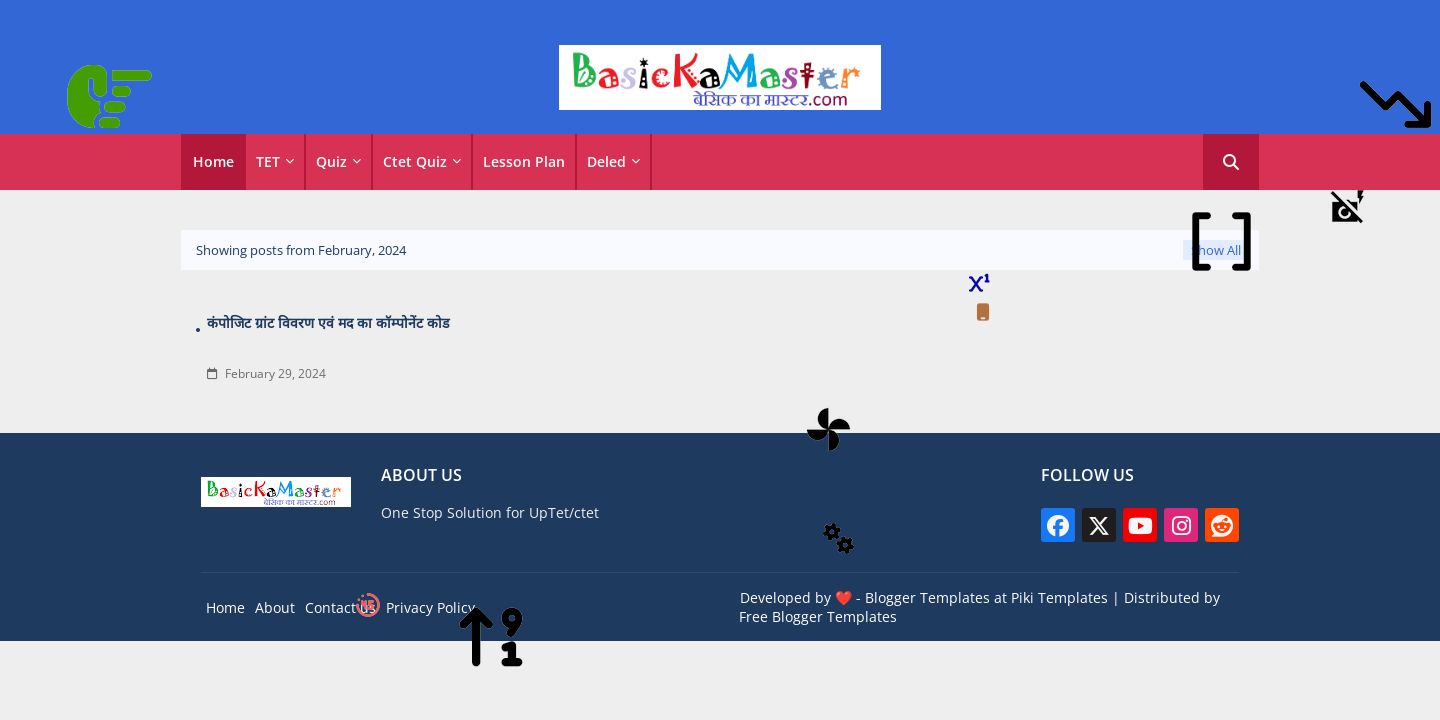 This screenshot has height=720, width=1440. Describe the element at coordinates (109, 96) in the screenshot. I see `indicates next step or continue forward` at that location.